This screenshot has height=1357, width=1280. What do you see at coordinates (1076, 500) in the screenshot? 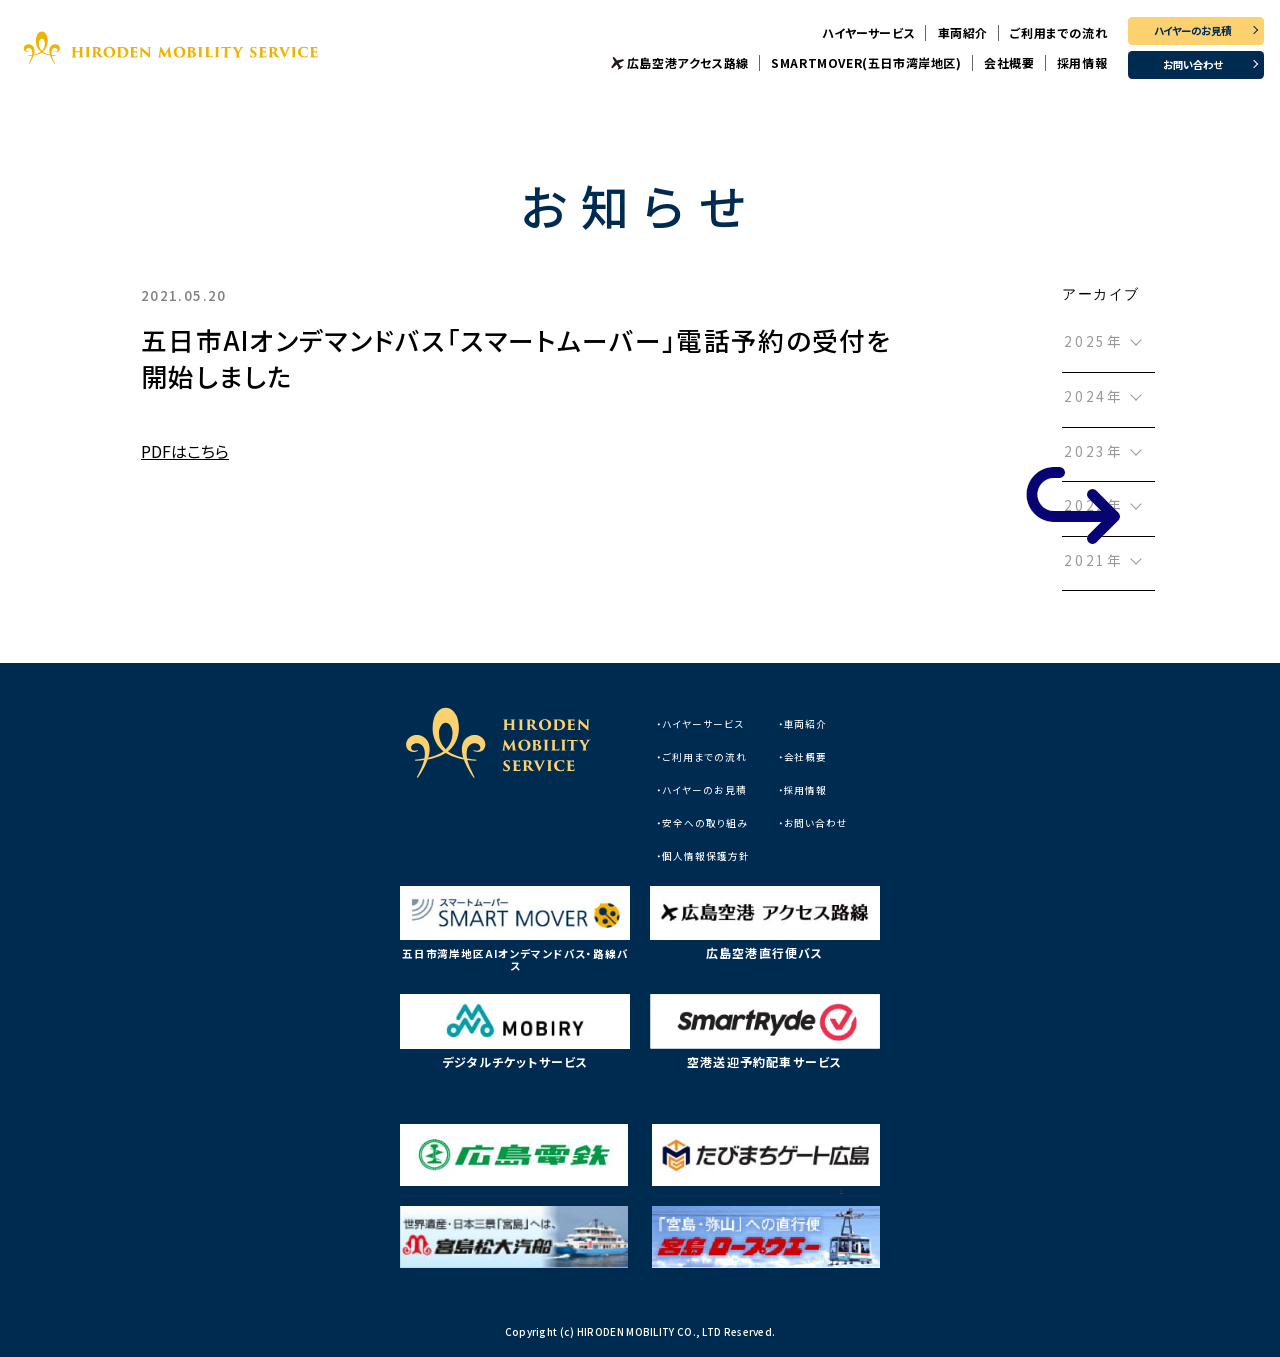
I see `go forward or navigate to next page` at bounding box center [1076, 500].